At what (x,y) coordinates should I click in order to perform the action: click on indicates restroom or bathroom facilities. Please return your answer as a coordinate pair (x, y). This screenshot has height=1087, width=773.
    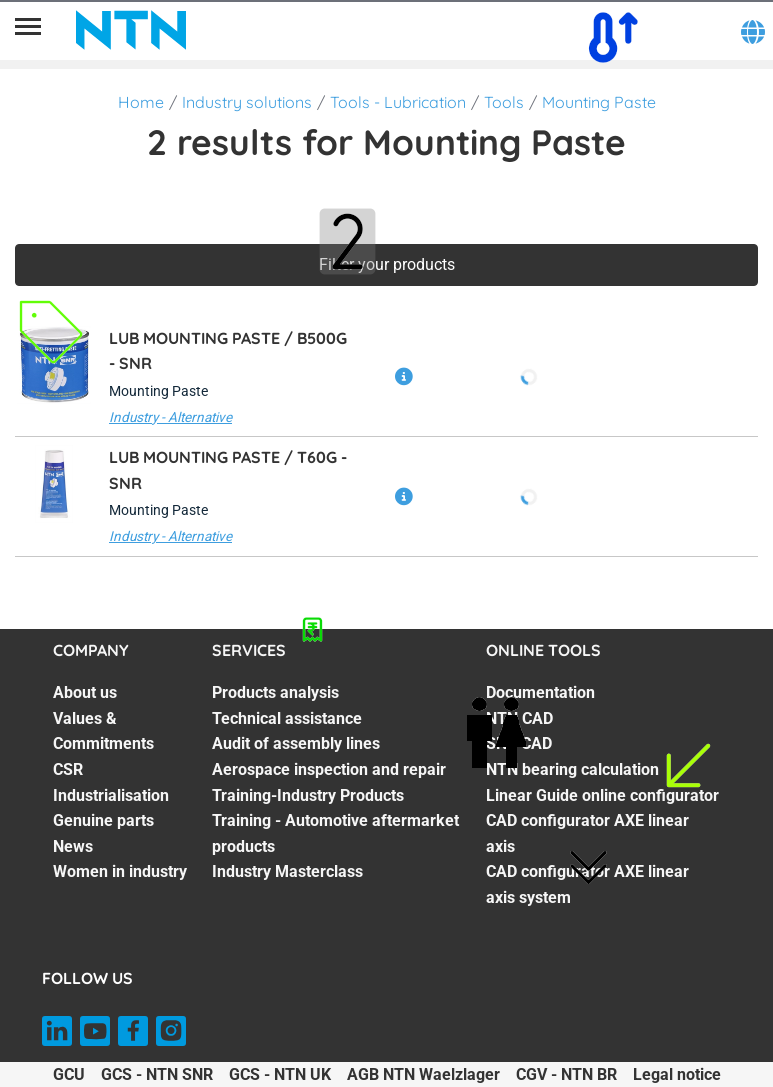
    Looking at the image, I should click on (495, 732).